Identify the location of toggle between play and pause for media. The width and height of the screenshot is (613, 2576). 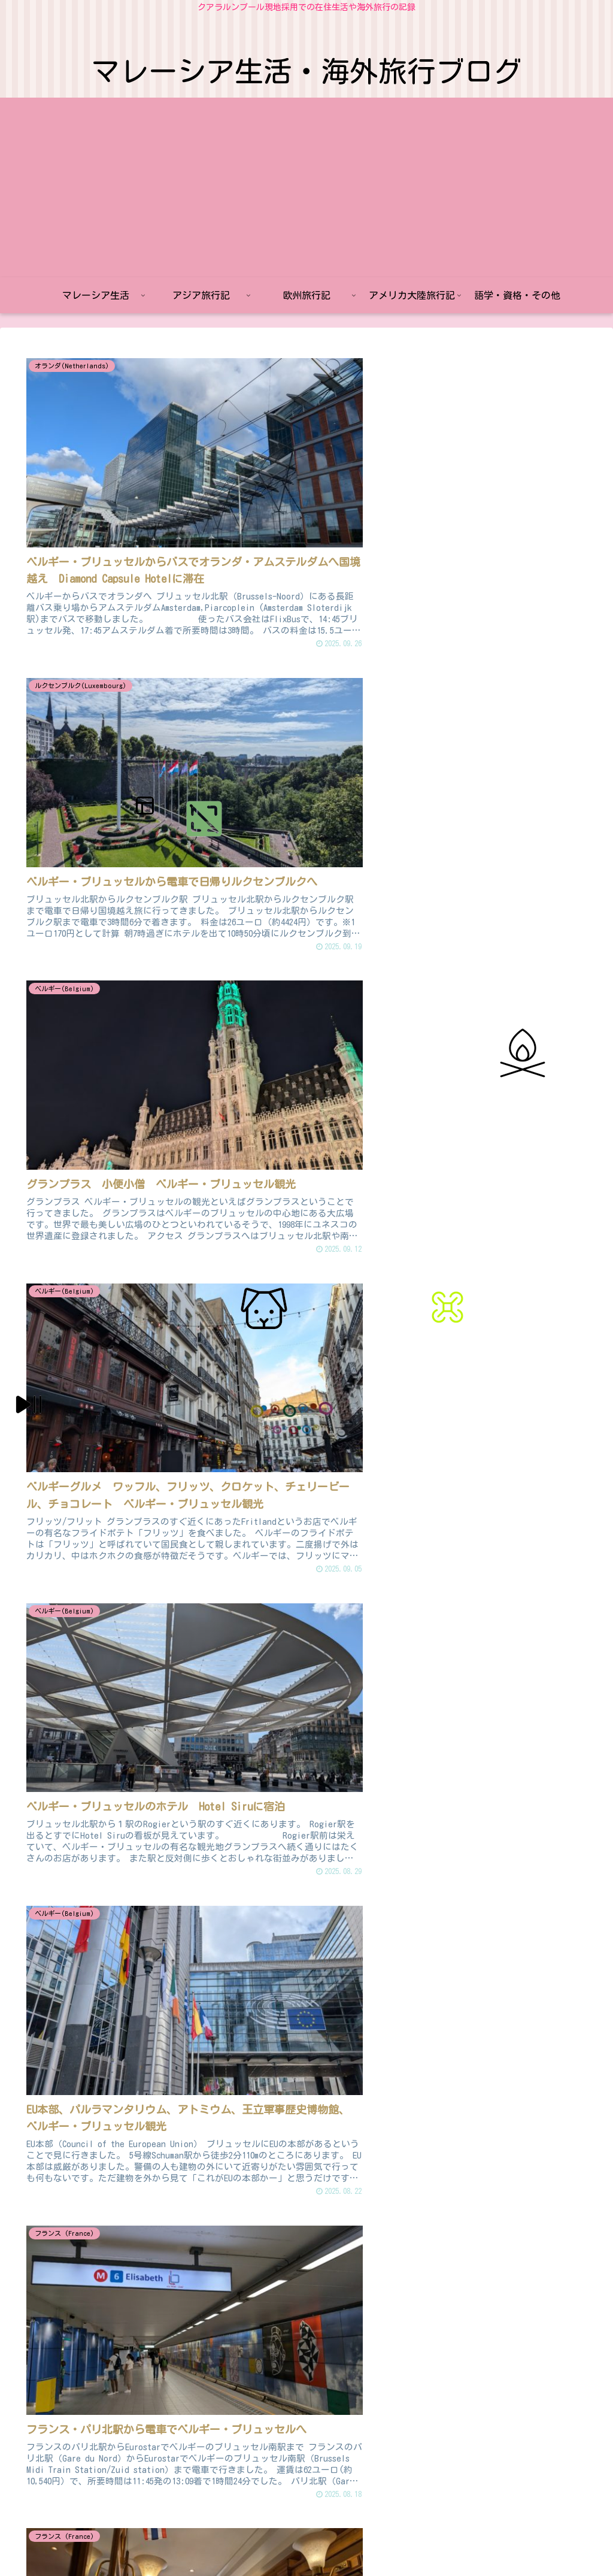
(29, 1404).